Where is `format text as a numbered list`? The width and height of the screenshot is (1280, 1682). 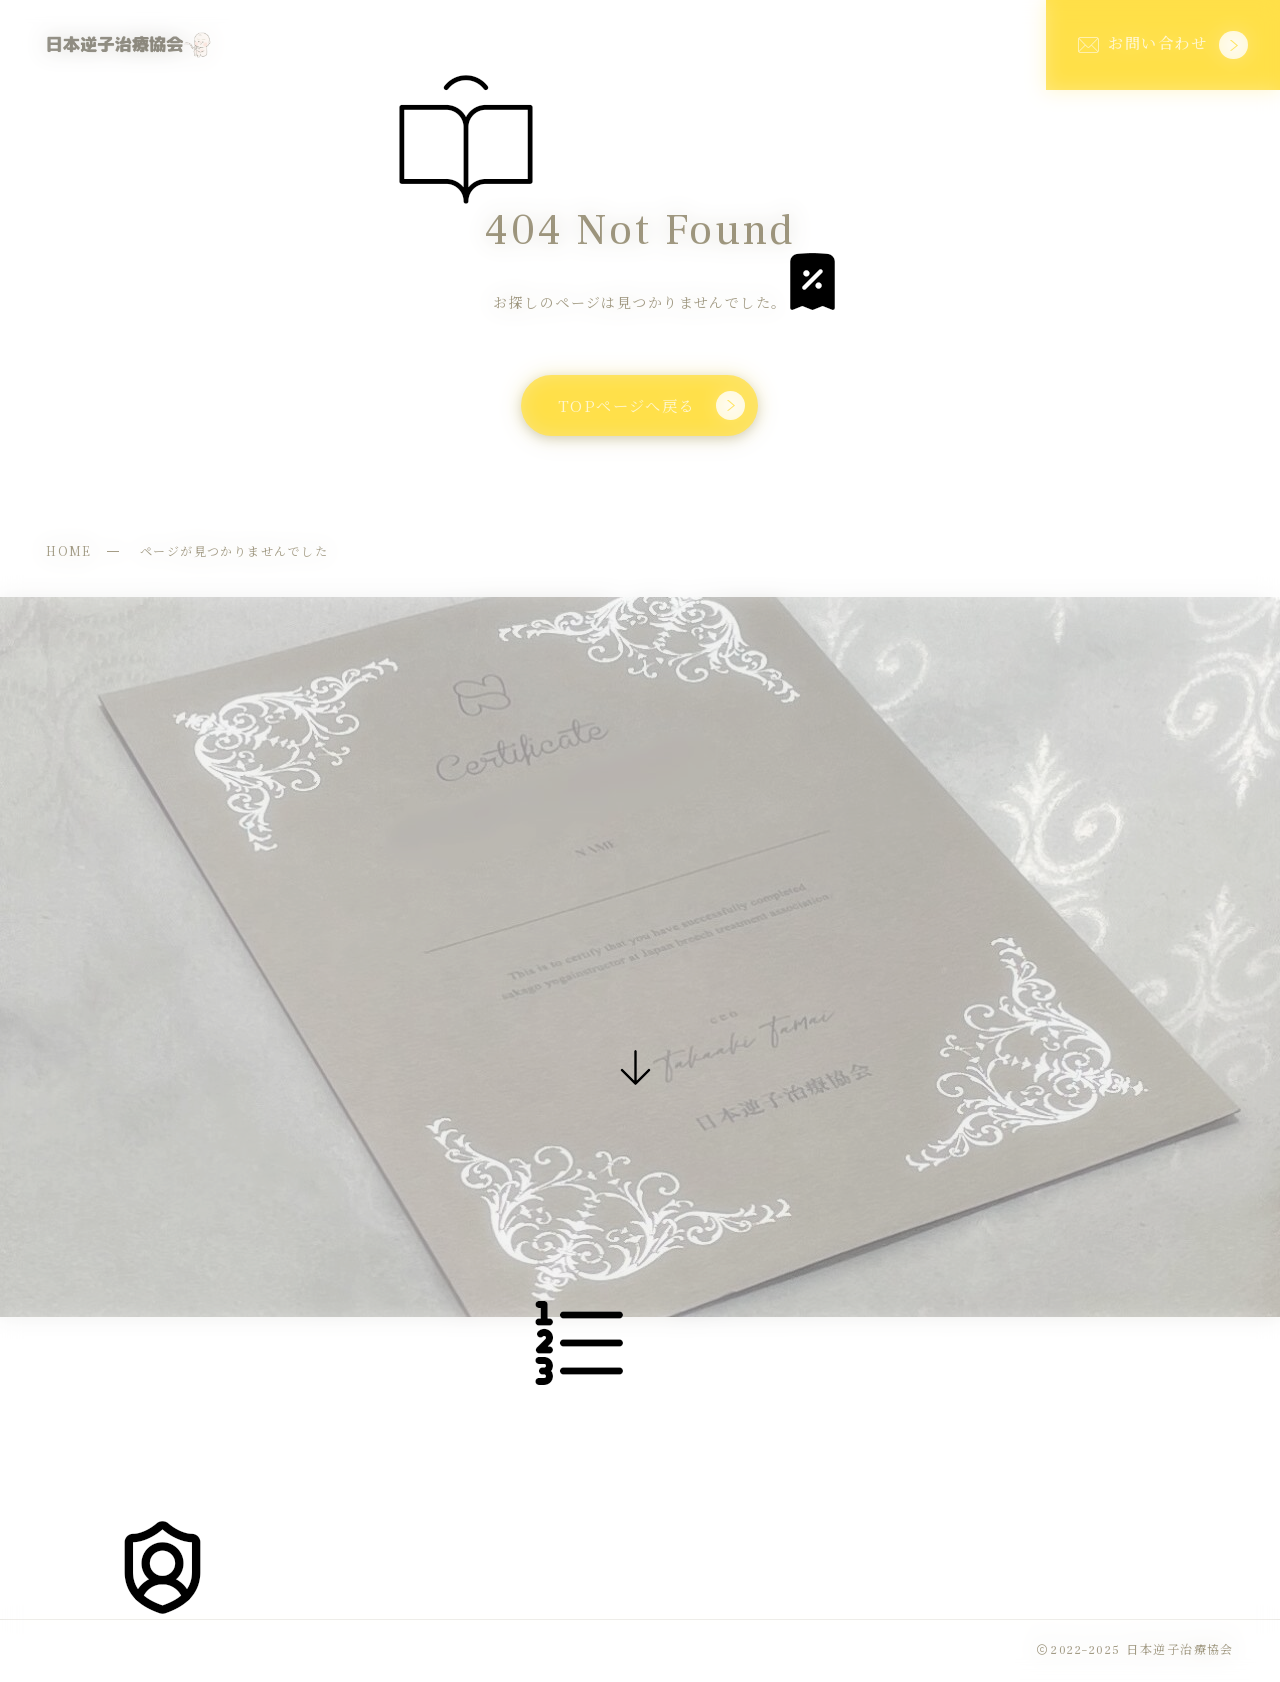
format text as a numbered list is located at coordinates (581, 1343).